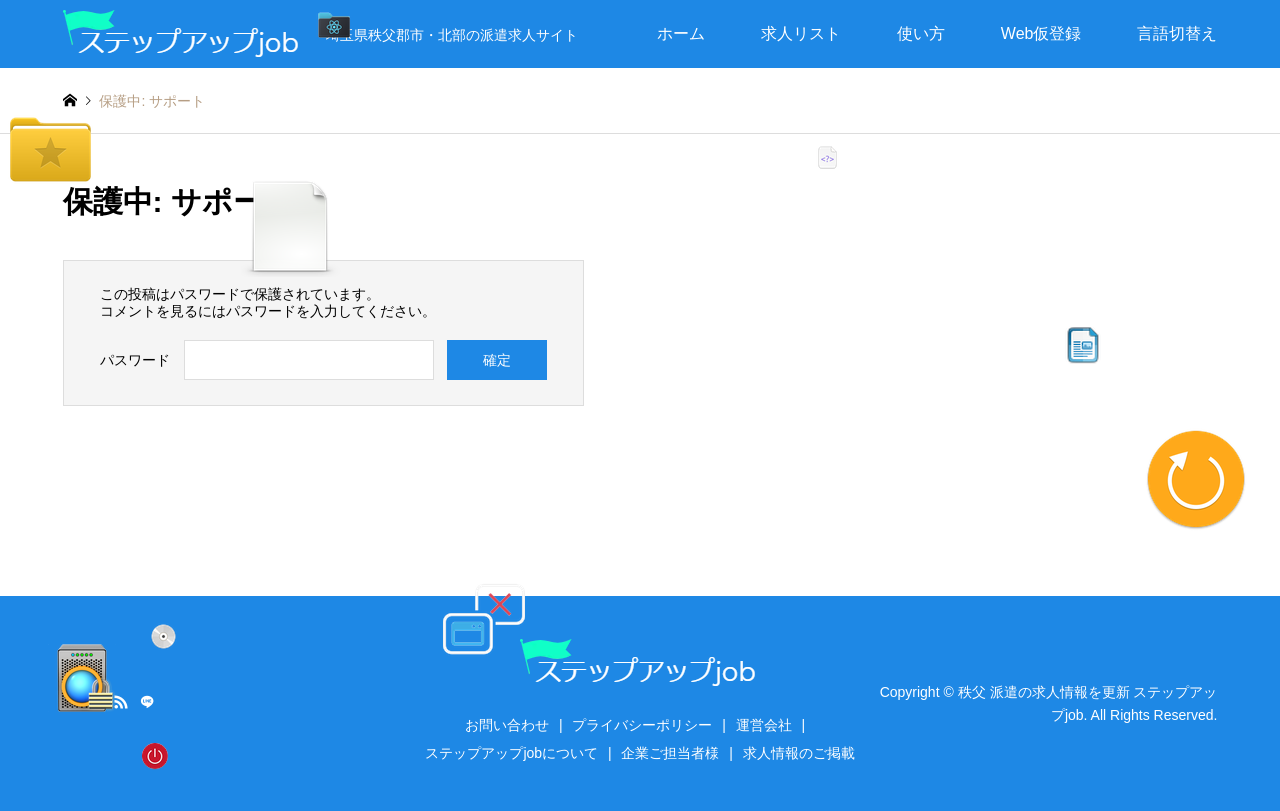 The height and width of the screenshot is (811, 1280). What do you see at coordinates (1083, 345) in the screenshot?
I see `open a libreoffice writer text document` at bounding box center [1083, 345].